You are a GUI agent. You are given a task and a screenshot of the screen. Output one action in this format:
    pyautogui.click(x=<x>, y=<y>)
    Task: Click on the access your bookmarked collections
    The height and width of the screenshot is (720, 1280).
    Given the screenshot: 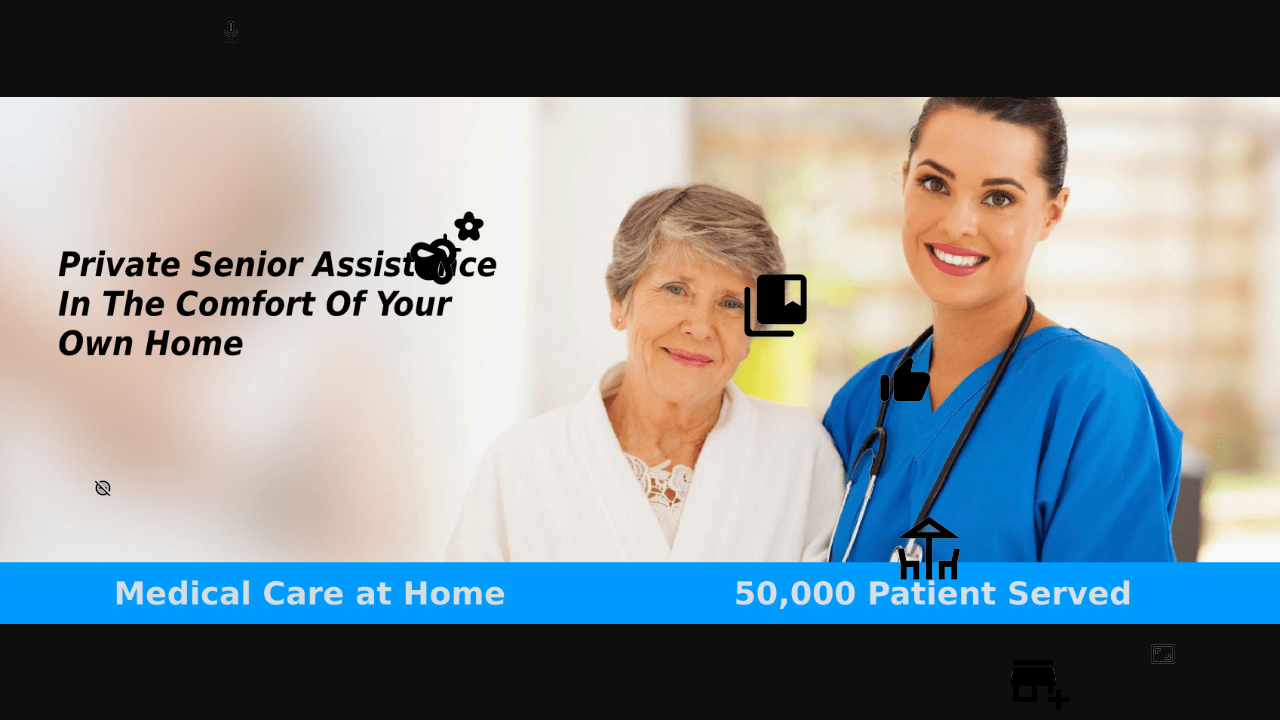 What is the action you would take?
    pyautogui.click(x=775, y=305)
    